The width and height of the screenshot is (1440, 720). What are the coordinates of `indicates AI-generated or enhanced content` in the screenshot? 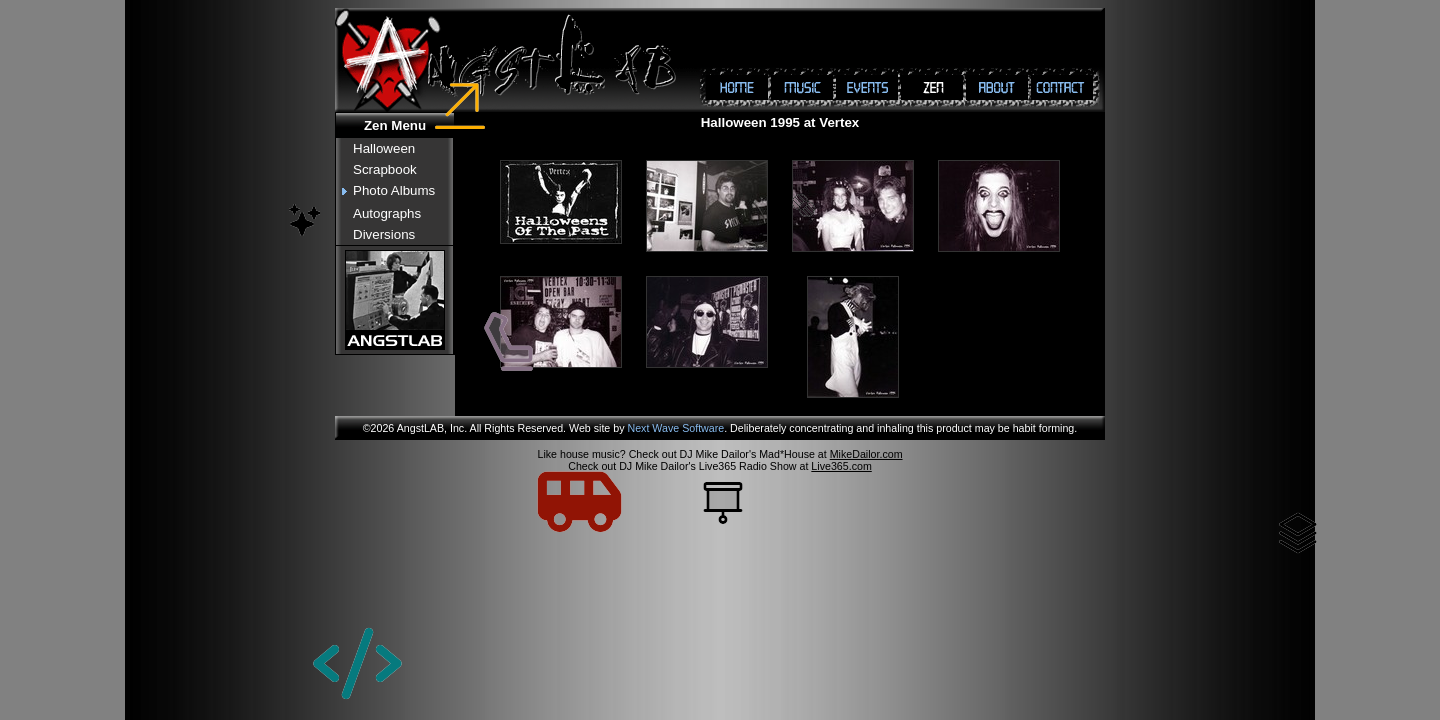 It's located at (305, 220).